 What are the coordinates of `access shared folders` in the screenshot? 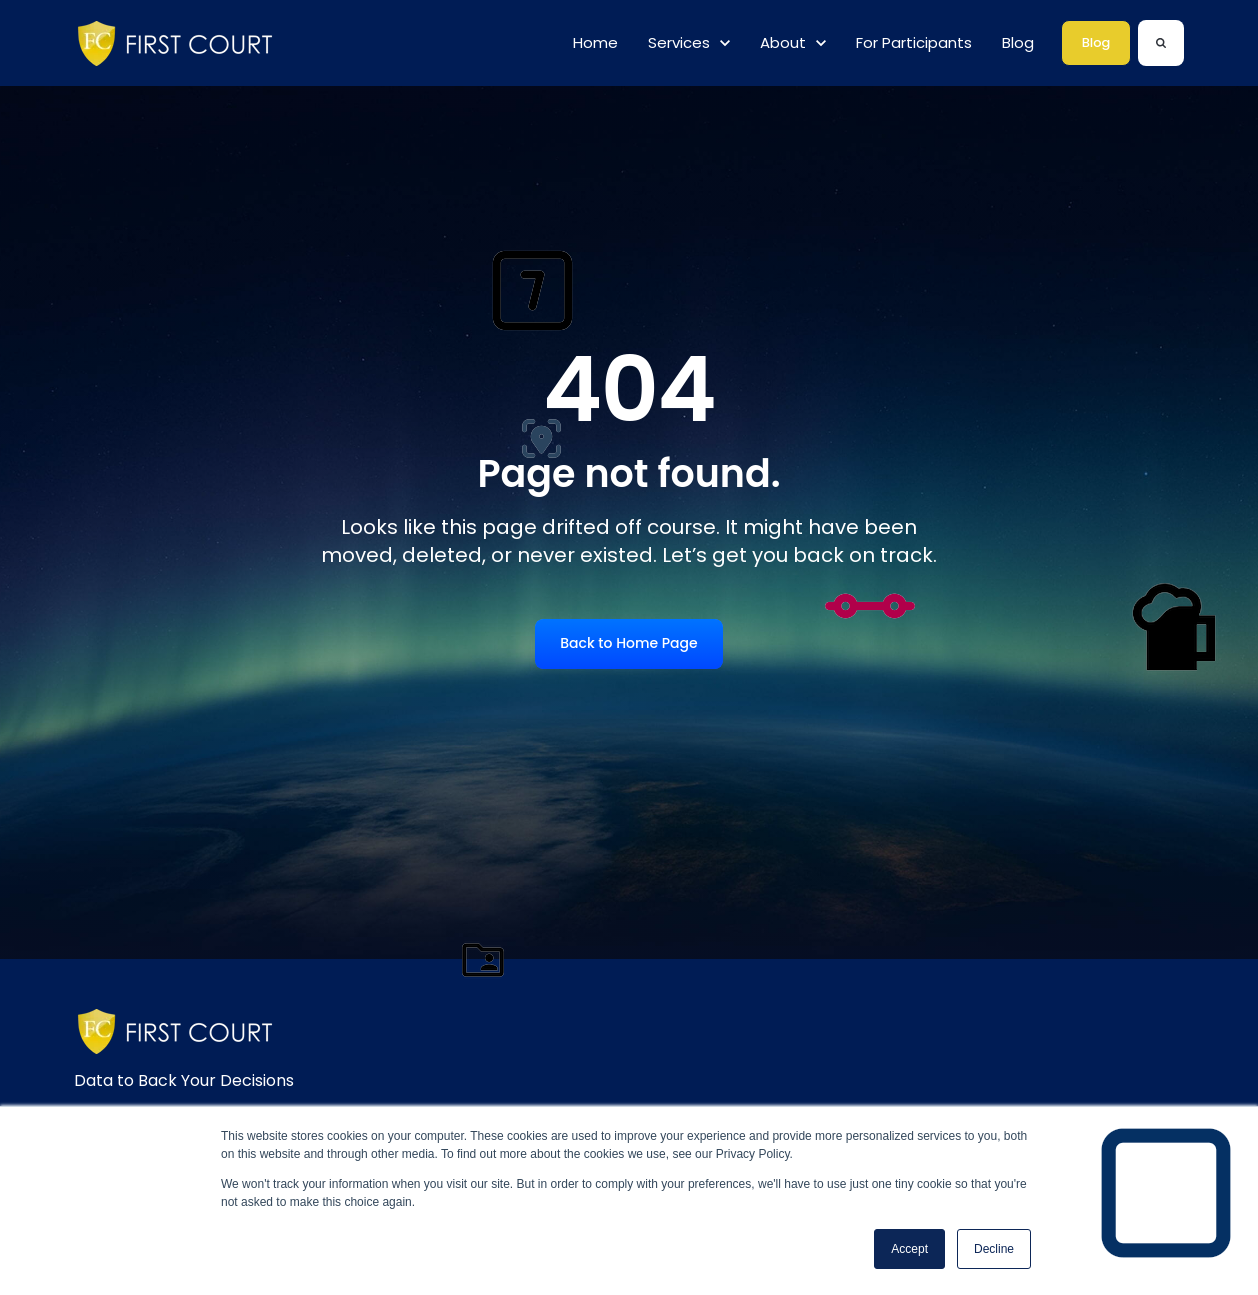 It's located at (483, 960).